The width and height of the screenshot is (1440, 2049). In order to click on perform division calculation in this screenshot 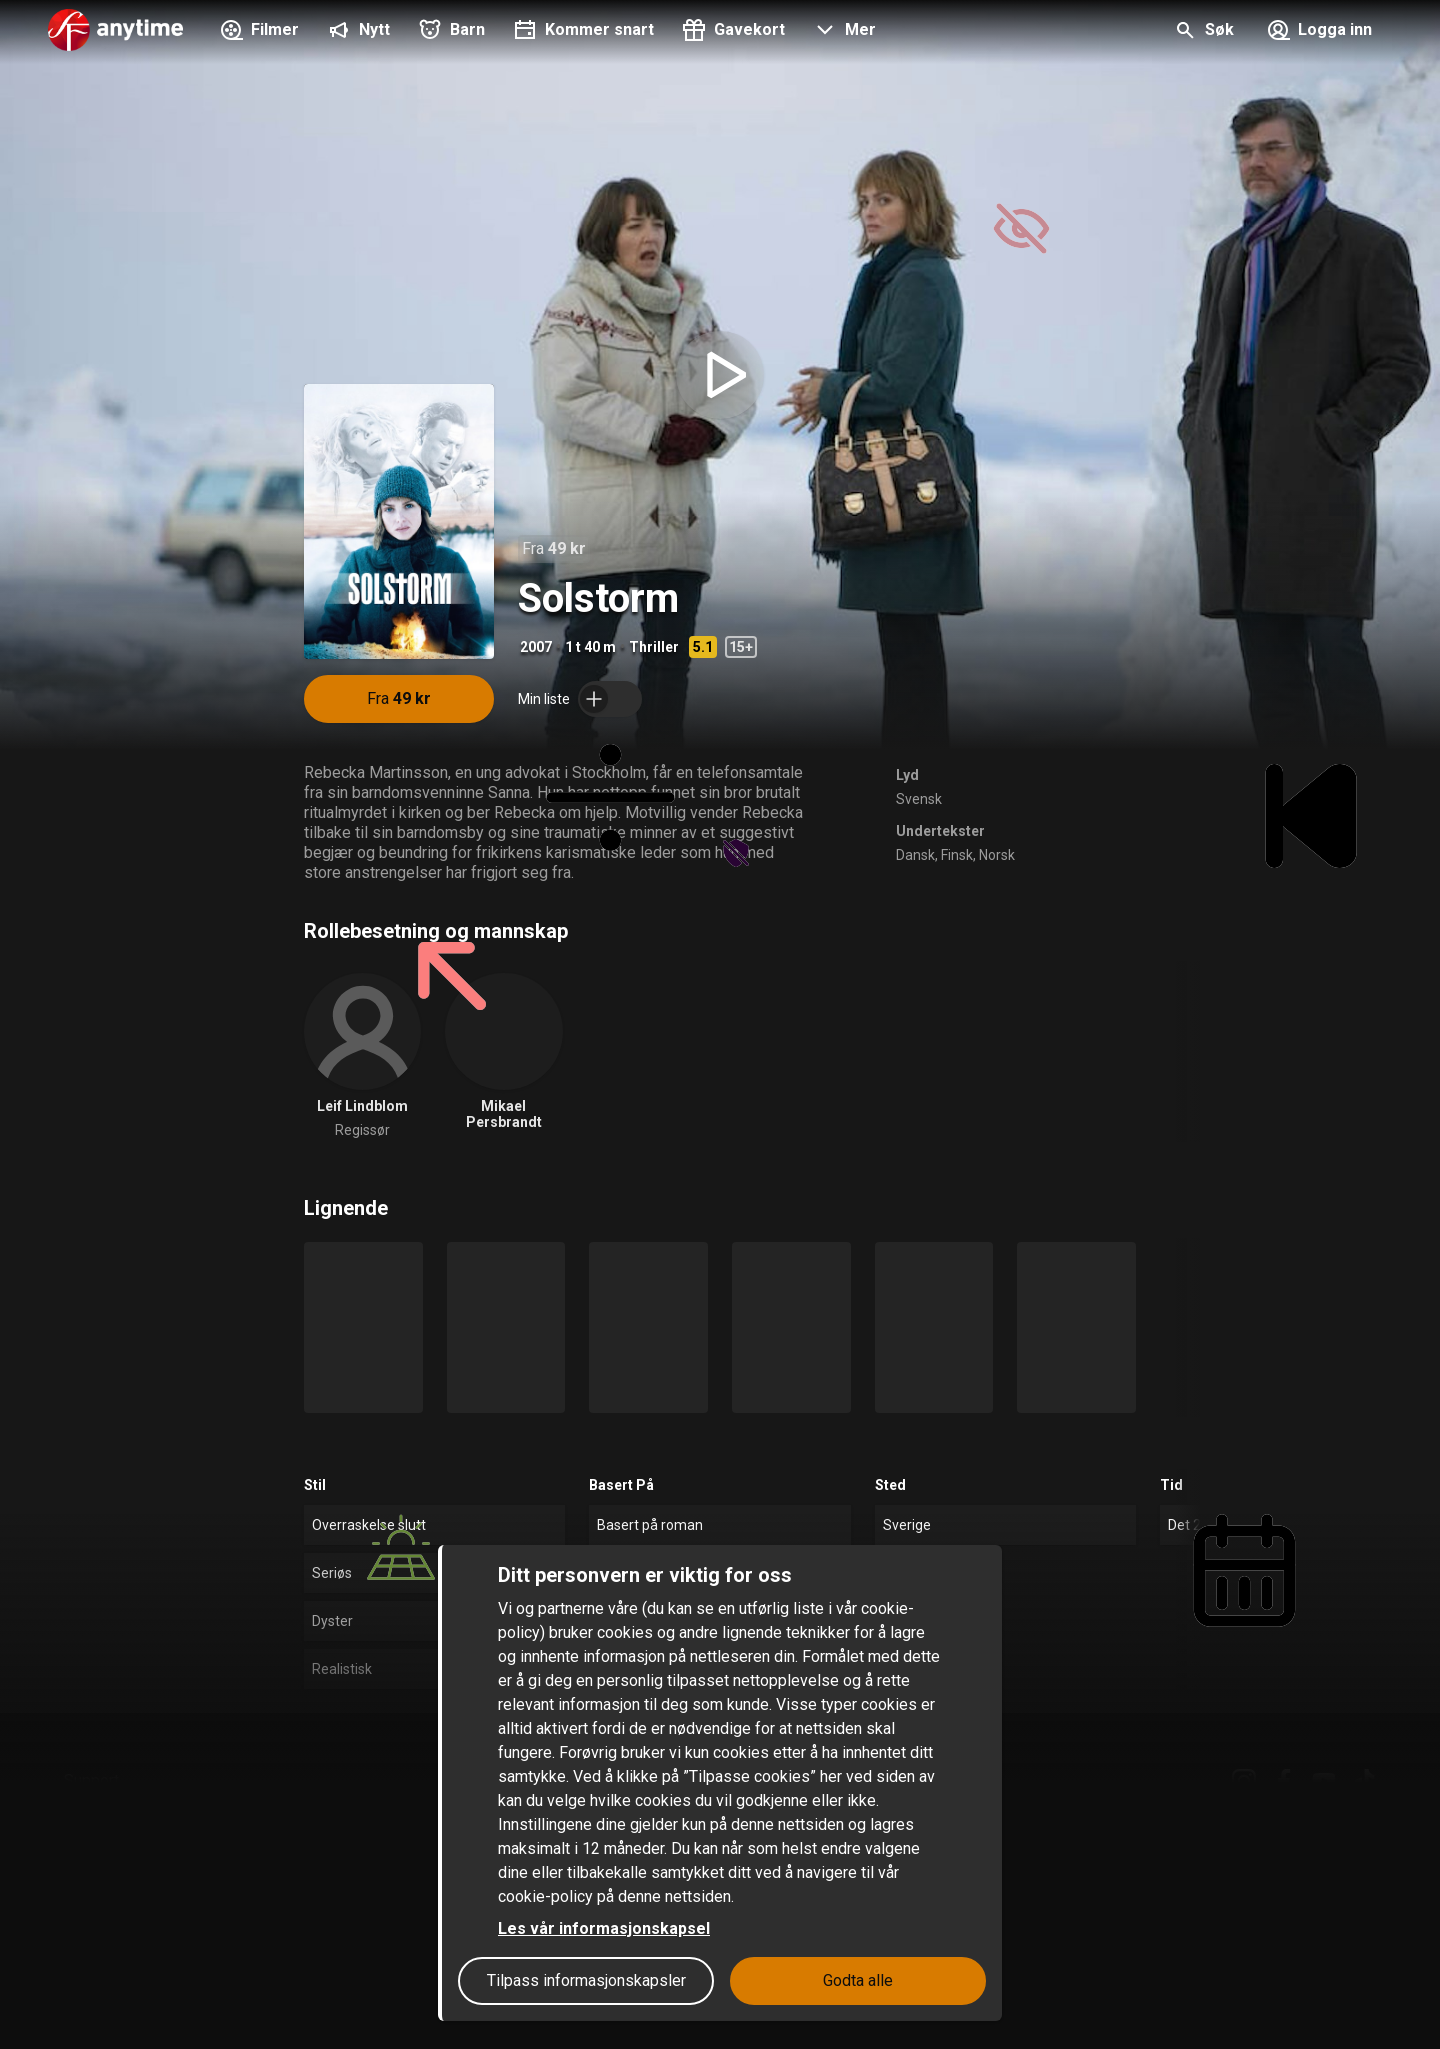, I will do `click(610, 797)`.